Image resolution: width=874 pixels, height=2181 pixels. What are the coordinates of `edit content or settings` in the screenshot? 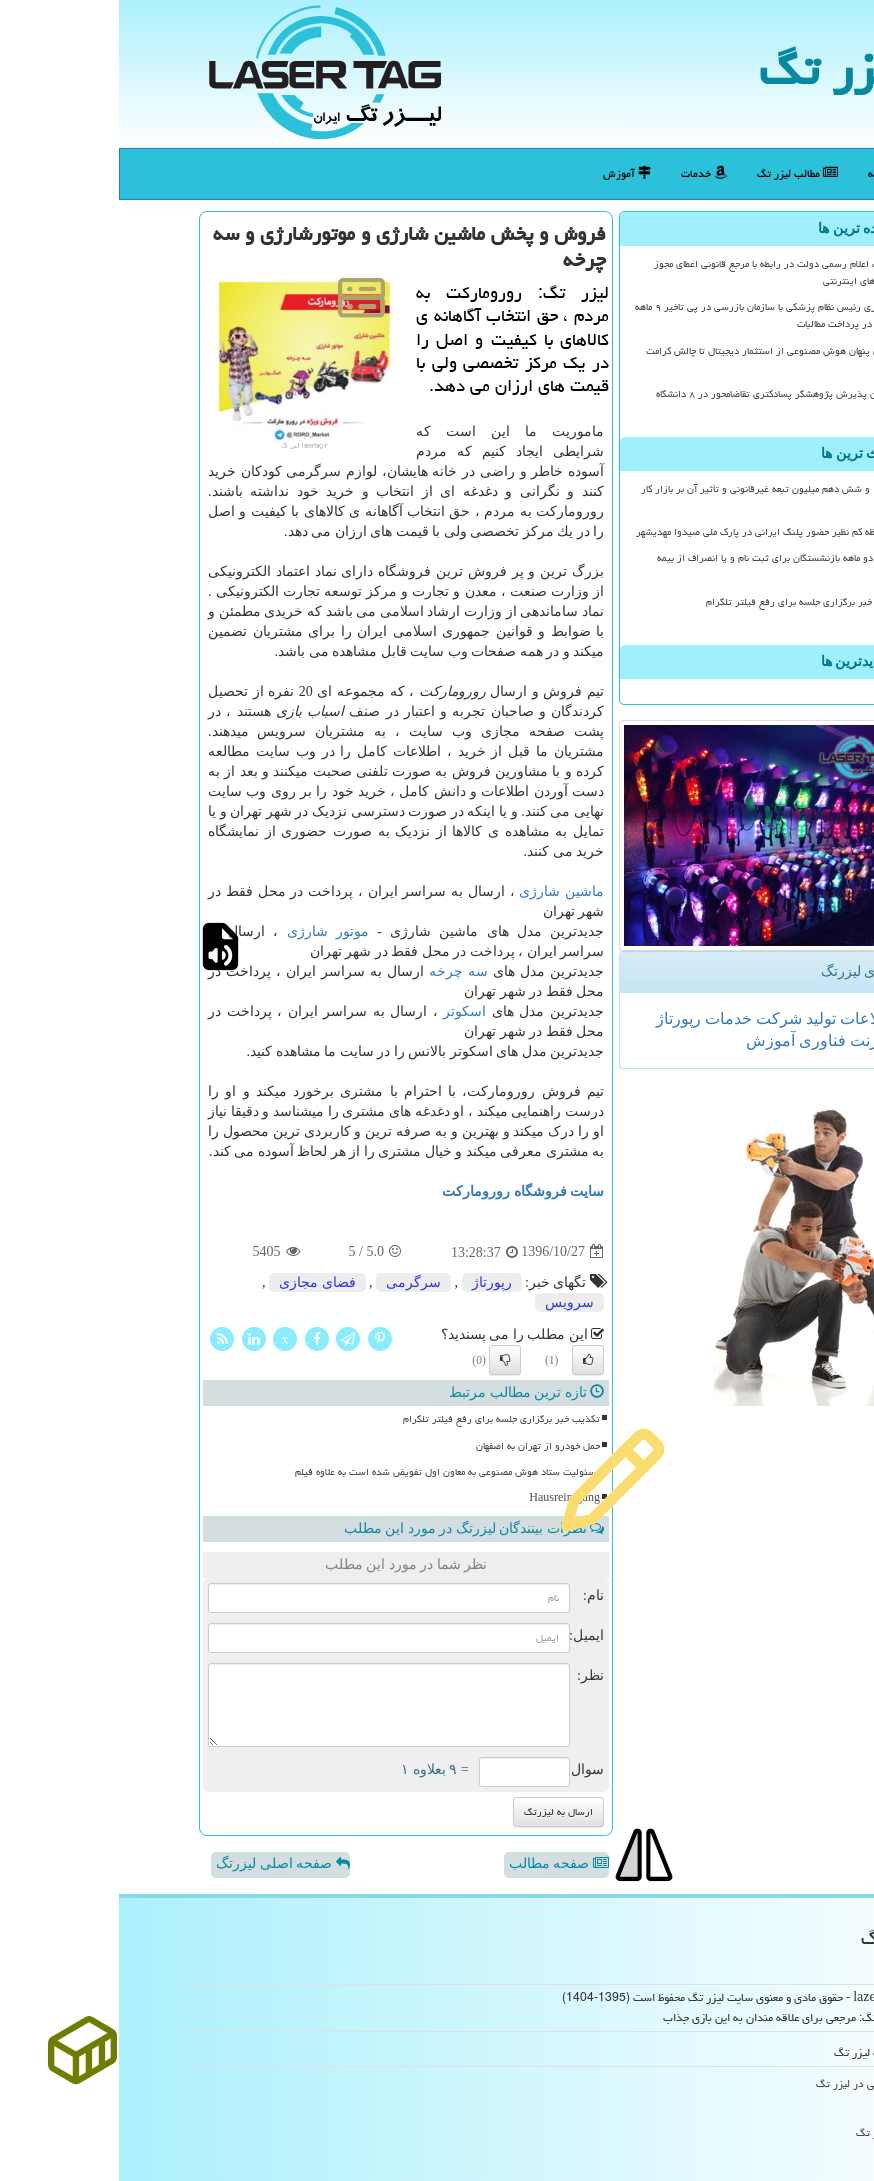 It's located at (612, 1480).